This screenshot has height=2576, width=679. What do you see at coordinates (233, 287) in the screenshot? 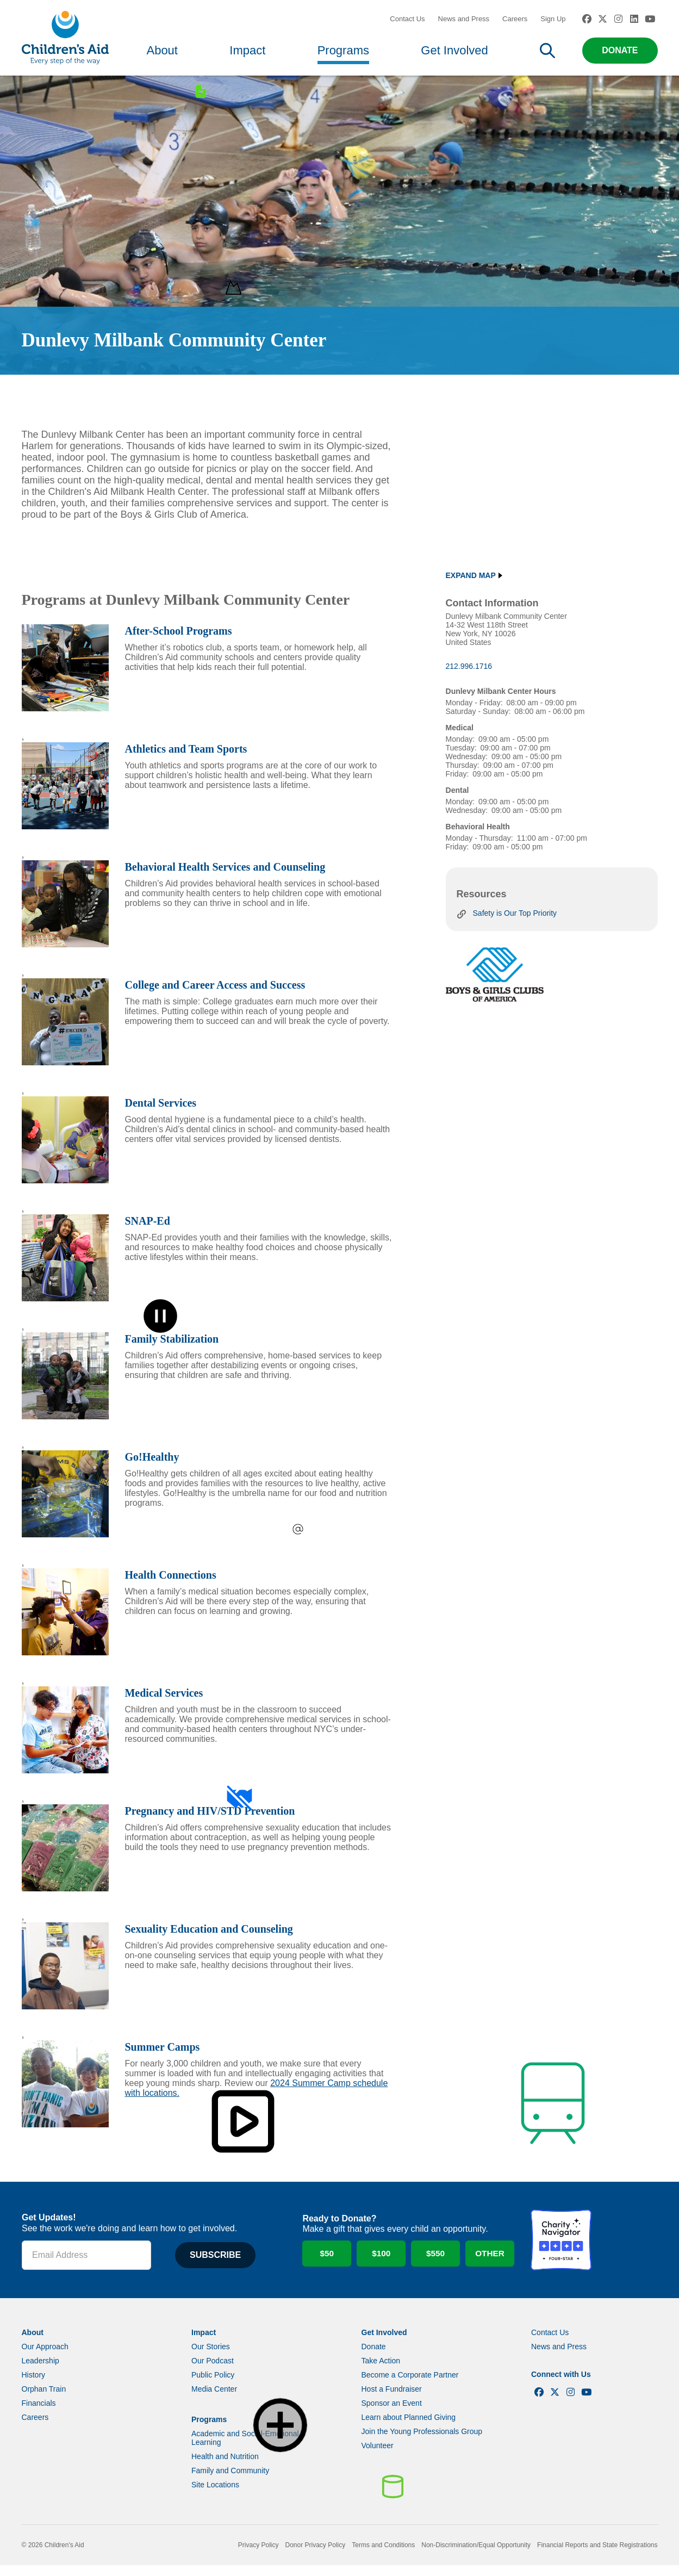
I see `view outdoor or nature-related content` at bounding box center [233, 287].